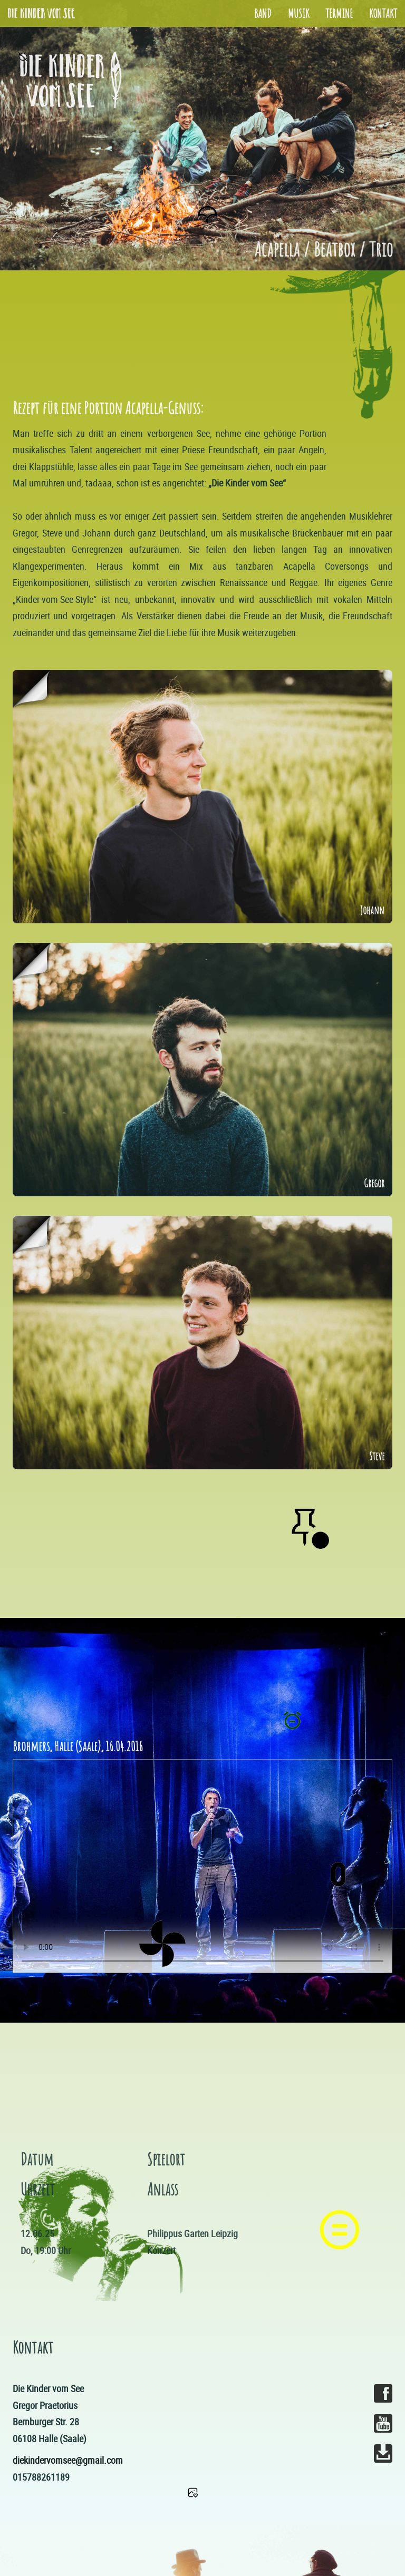 This screenshot has height=2576, width=405. Describe the element at coordinates (340, 2230) in the screenshot. I see `indicates no derivatives license restriction` at that location.